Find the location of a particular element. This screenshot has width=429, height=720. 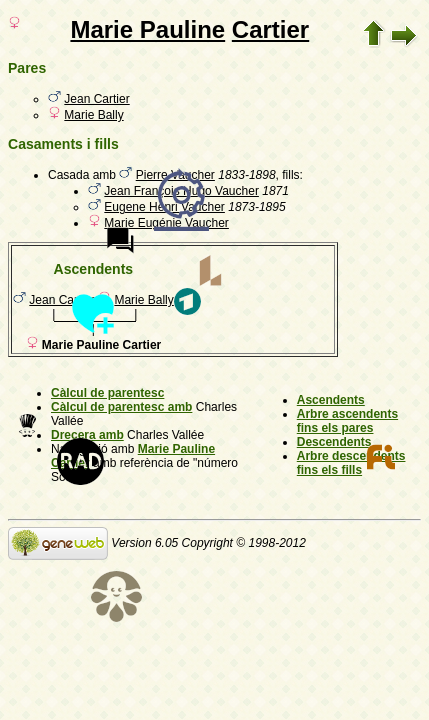

JFrog Pipelines logo is located at coordinates (181, 199).